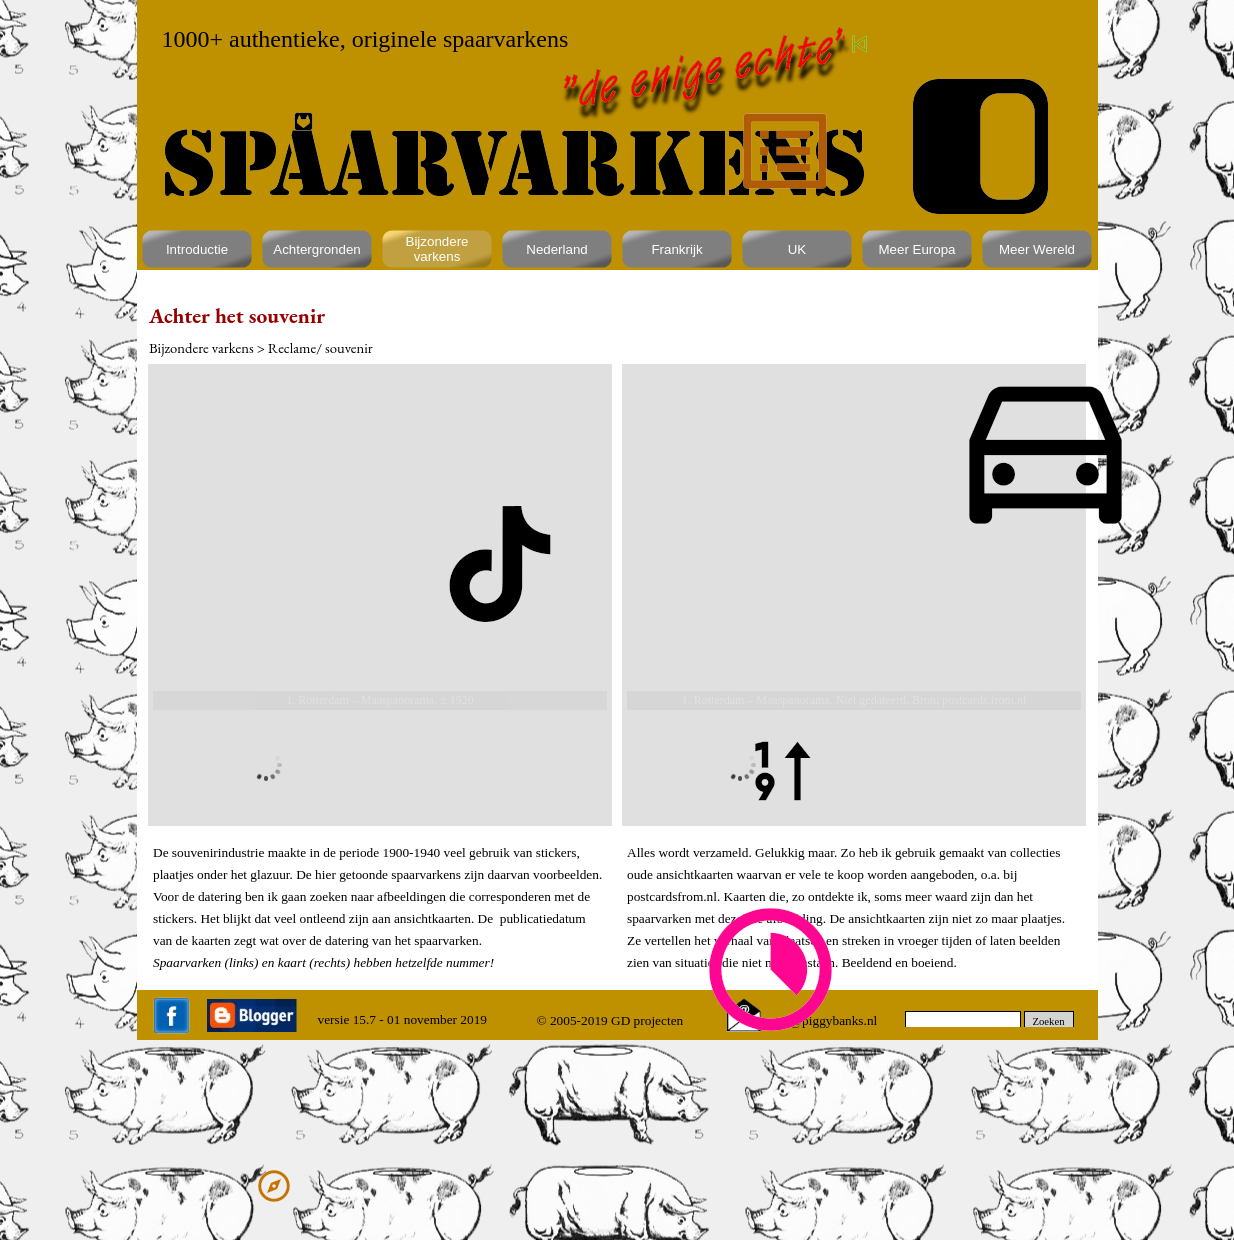  I want to click on open GitLab, so click(303, 121).